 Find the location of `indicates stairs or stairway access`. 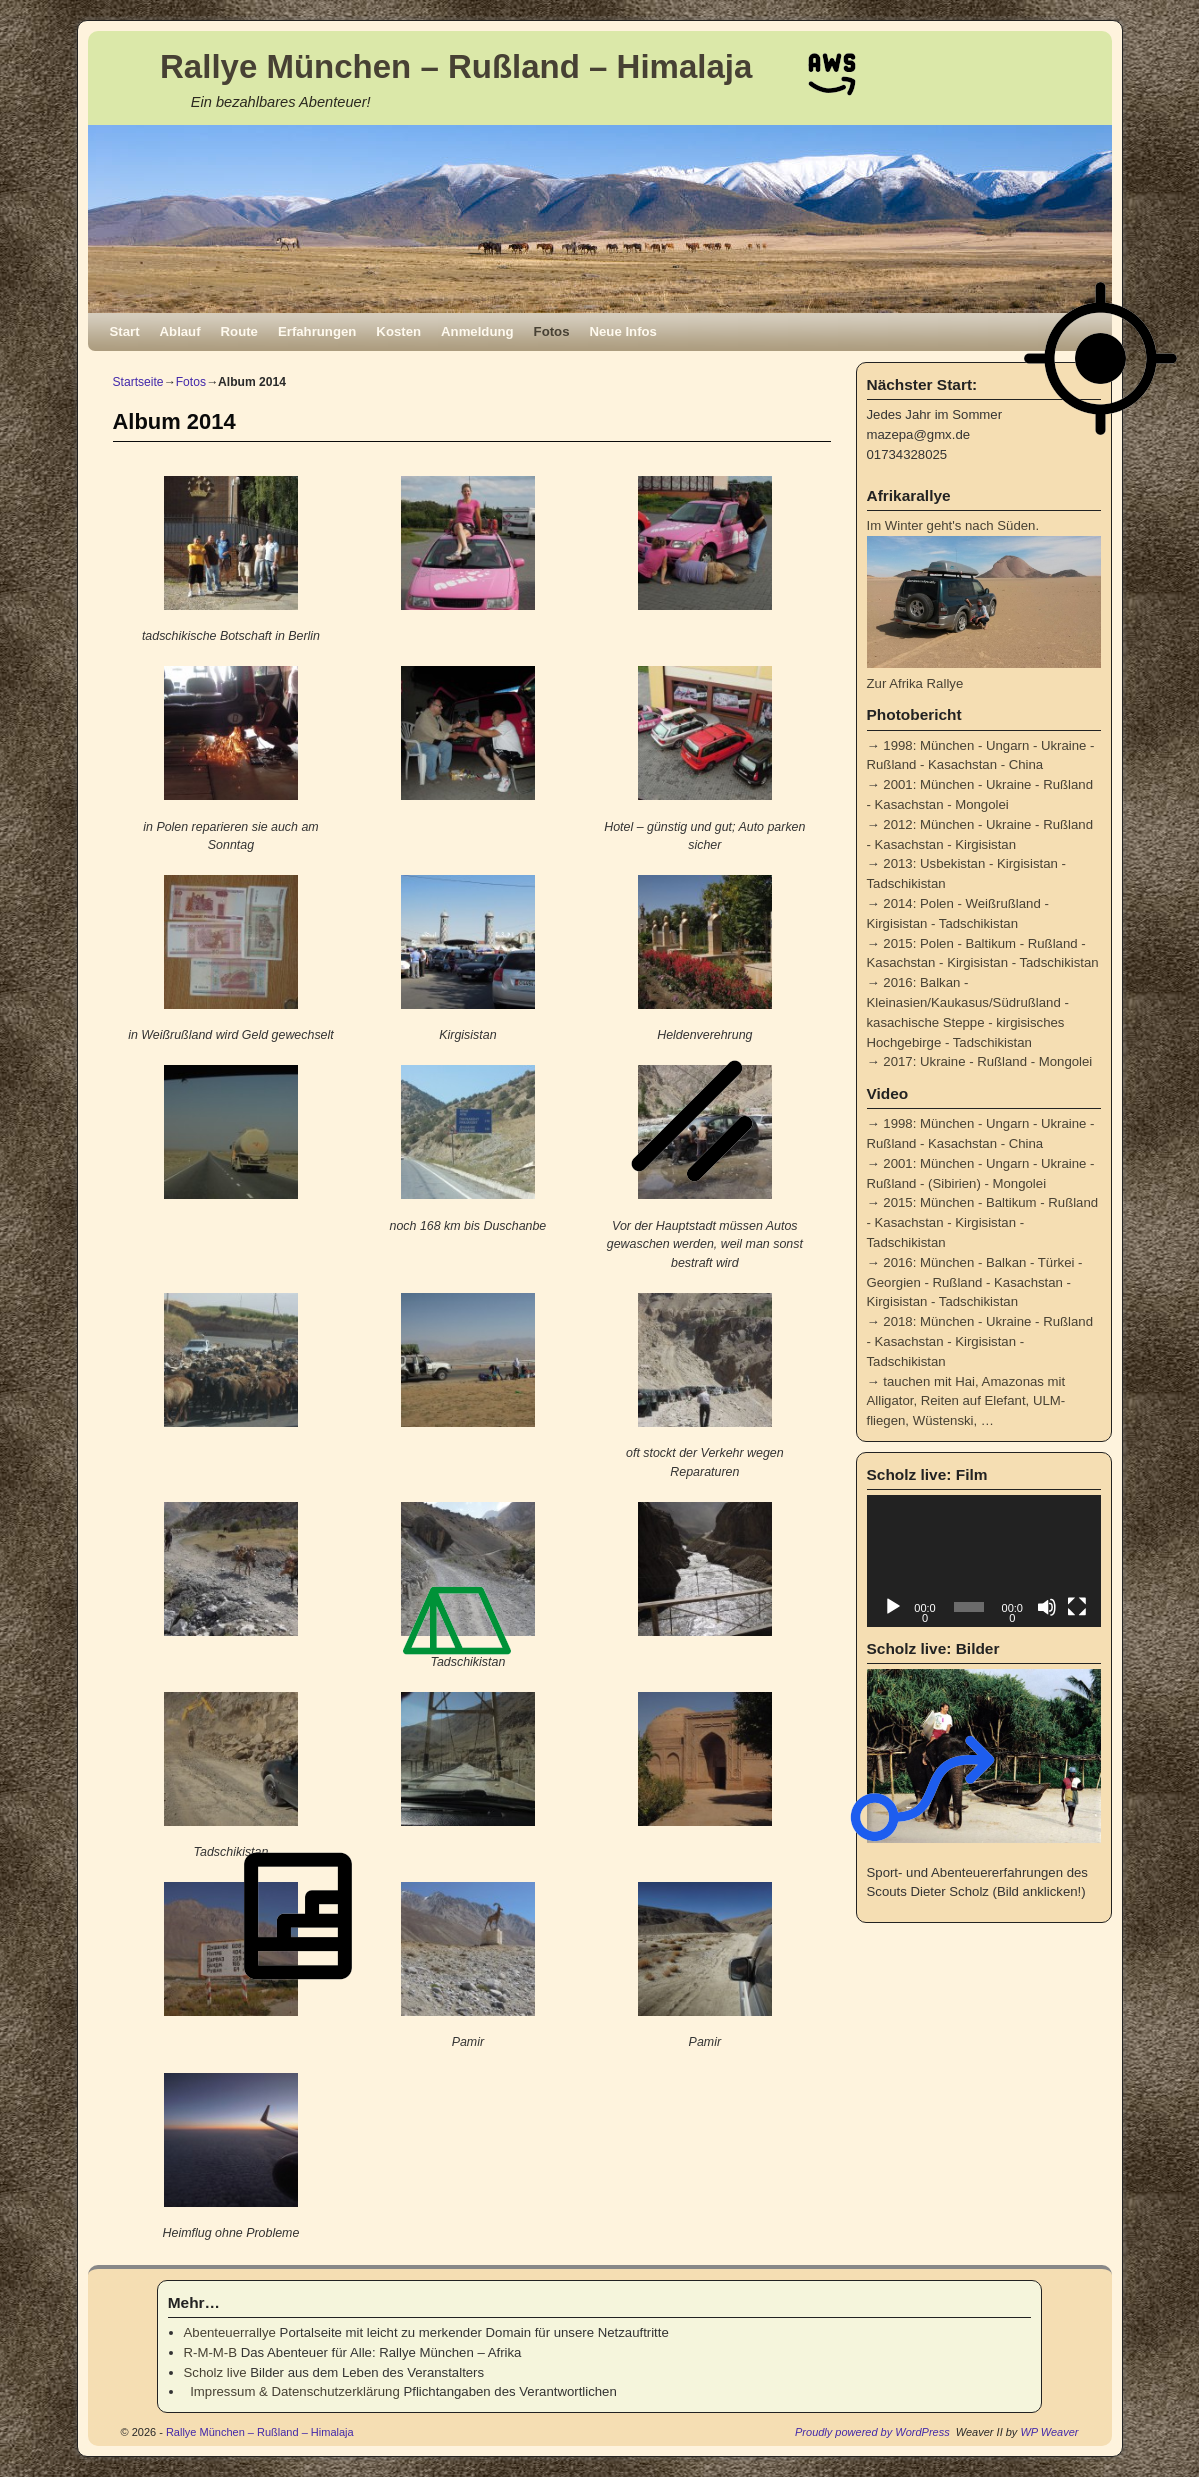

indicates stairs or stairway access is located at coordinates (298, 1916).